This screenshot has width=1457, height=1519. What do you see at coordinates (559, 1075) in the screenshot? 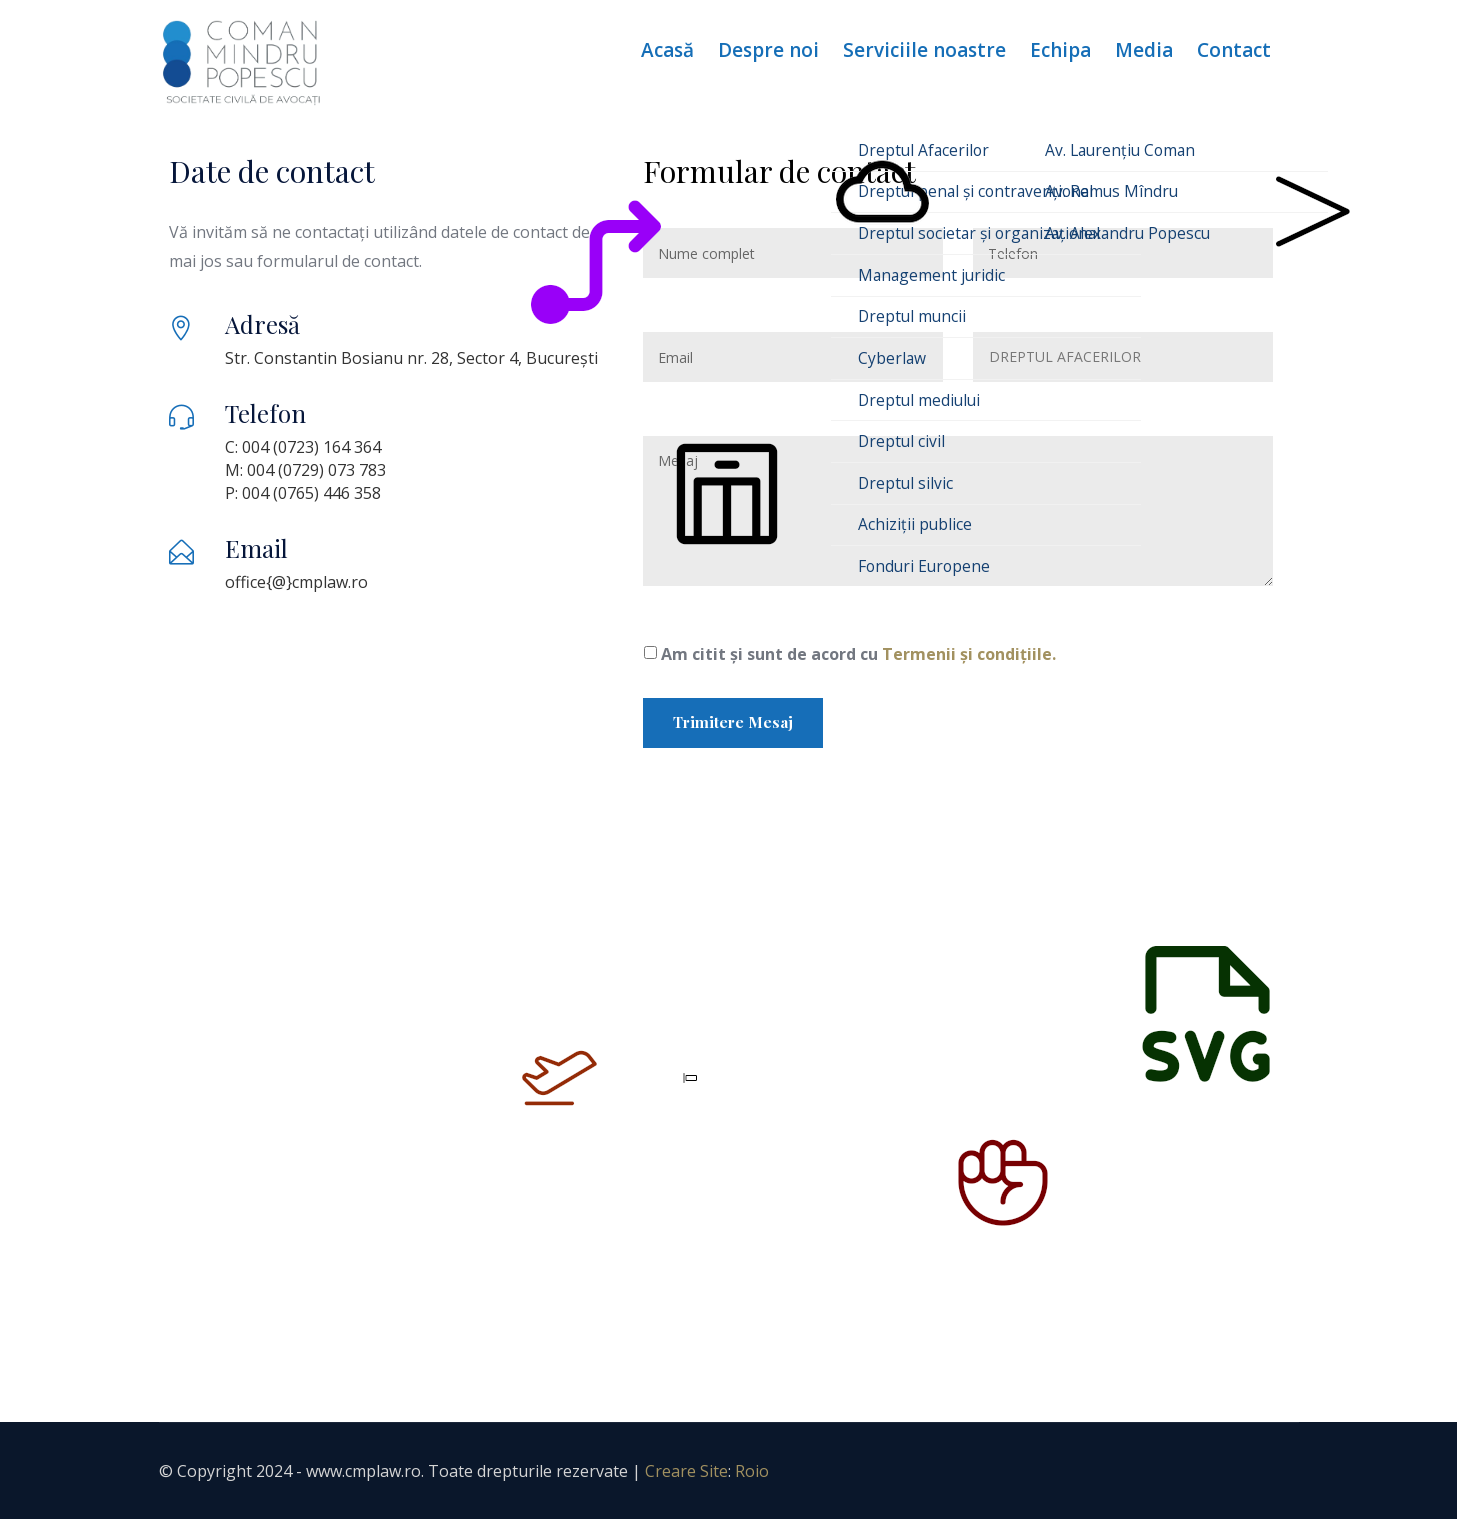
I see `flight departure status` at bounding box center [559, 1075].